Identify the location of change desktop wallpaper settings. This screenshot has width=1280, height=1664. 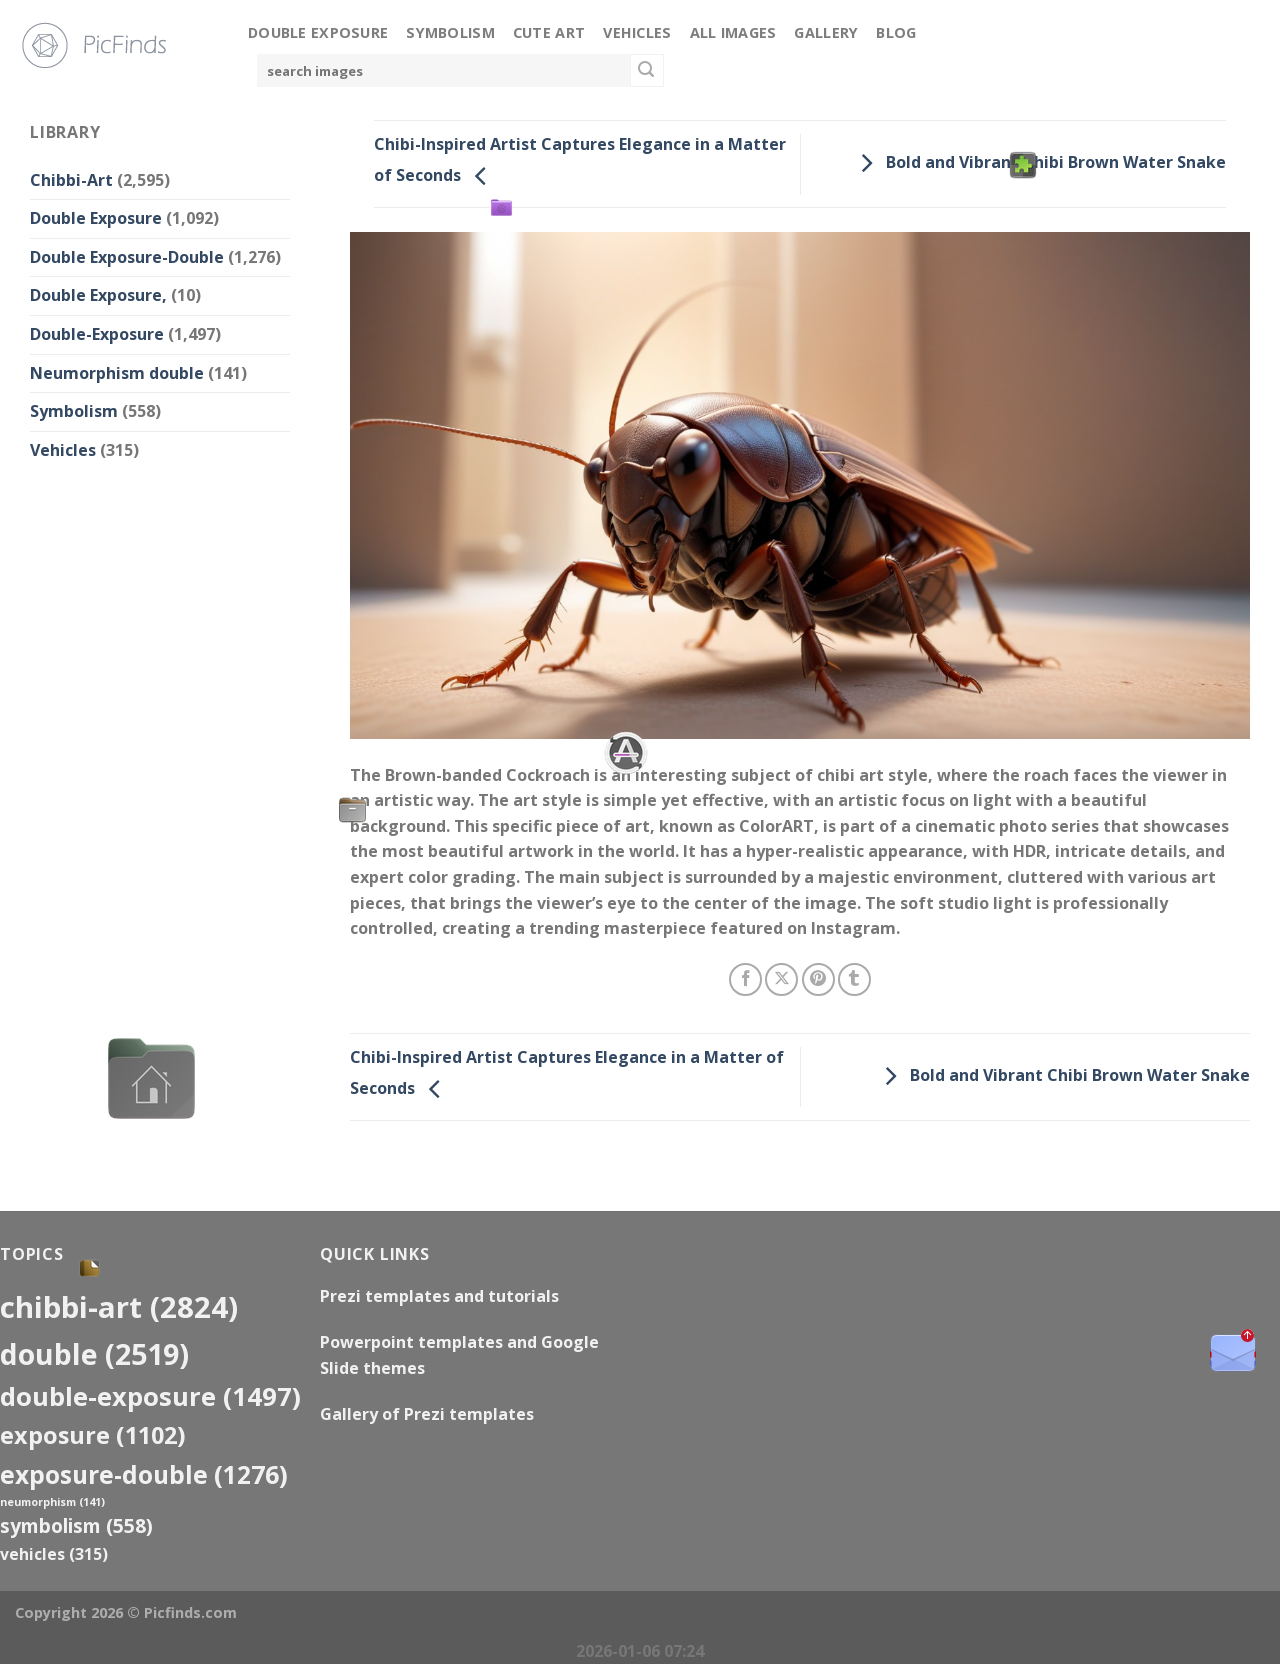
(89, 1267).